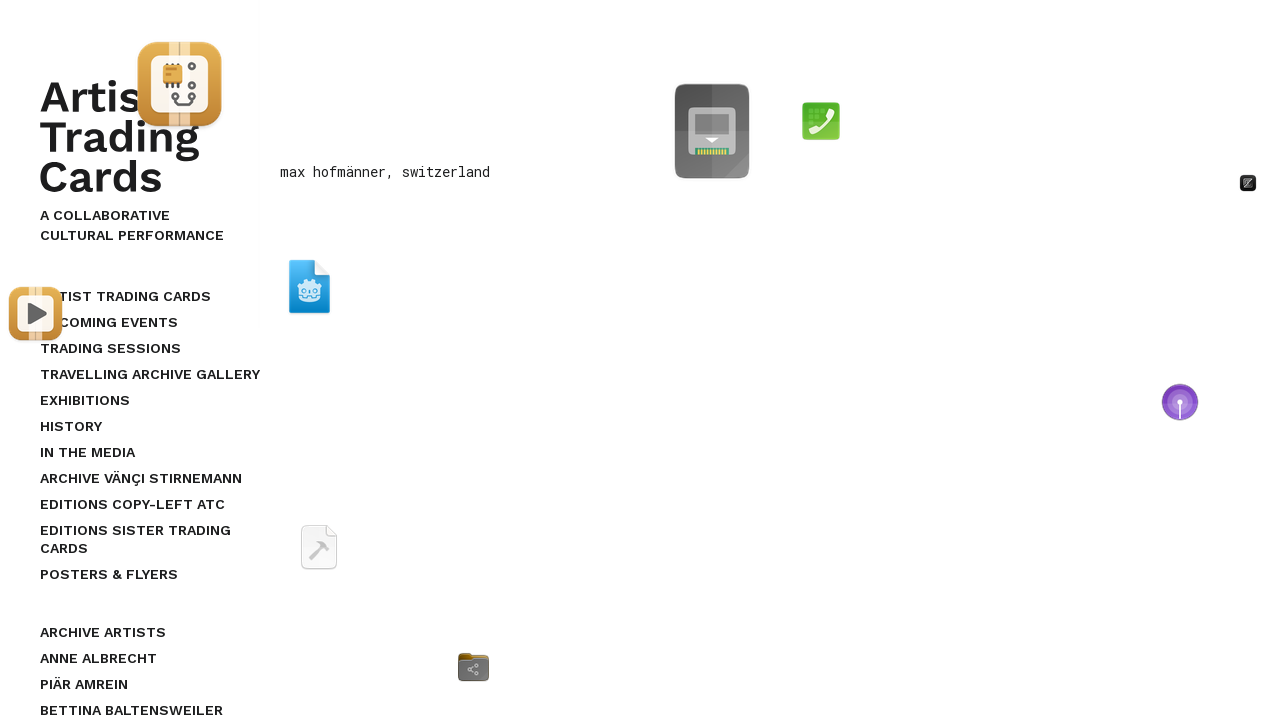 Image resolution: width=1280 pixels, height=720 pixels. Describe the element at coordinates (821, 121) in the screenshot. I see `open the phone or calls app` at that location.